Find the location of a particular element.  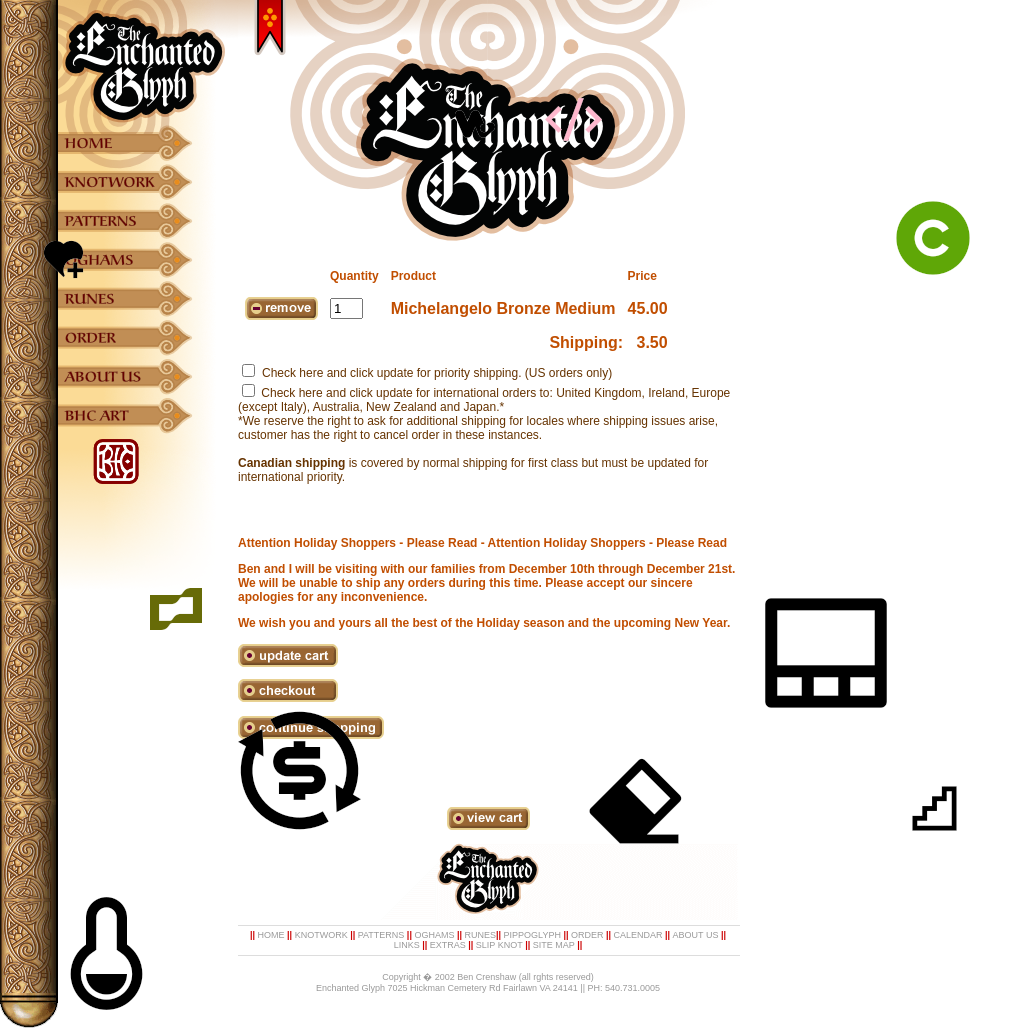

view or edit source code is located at coordinates (573, 119).